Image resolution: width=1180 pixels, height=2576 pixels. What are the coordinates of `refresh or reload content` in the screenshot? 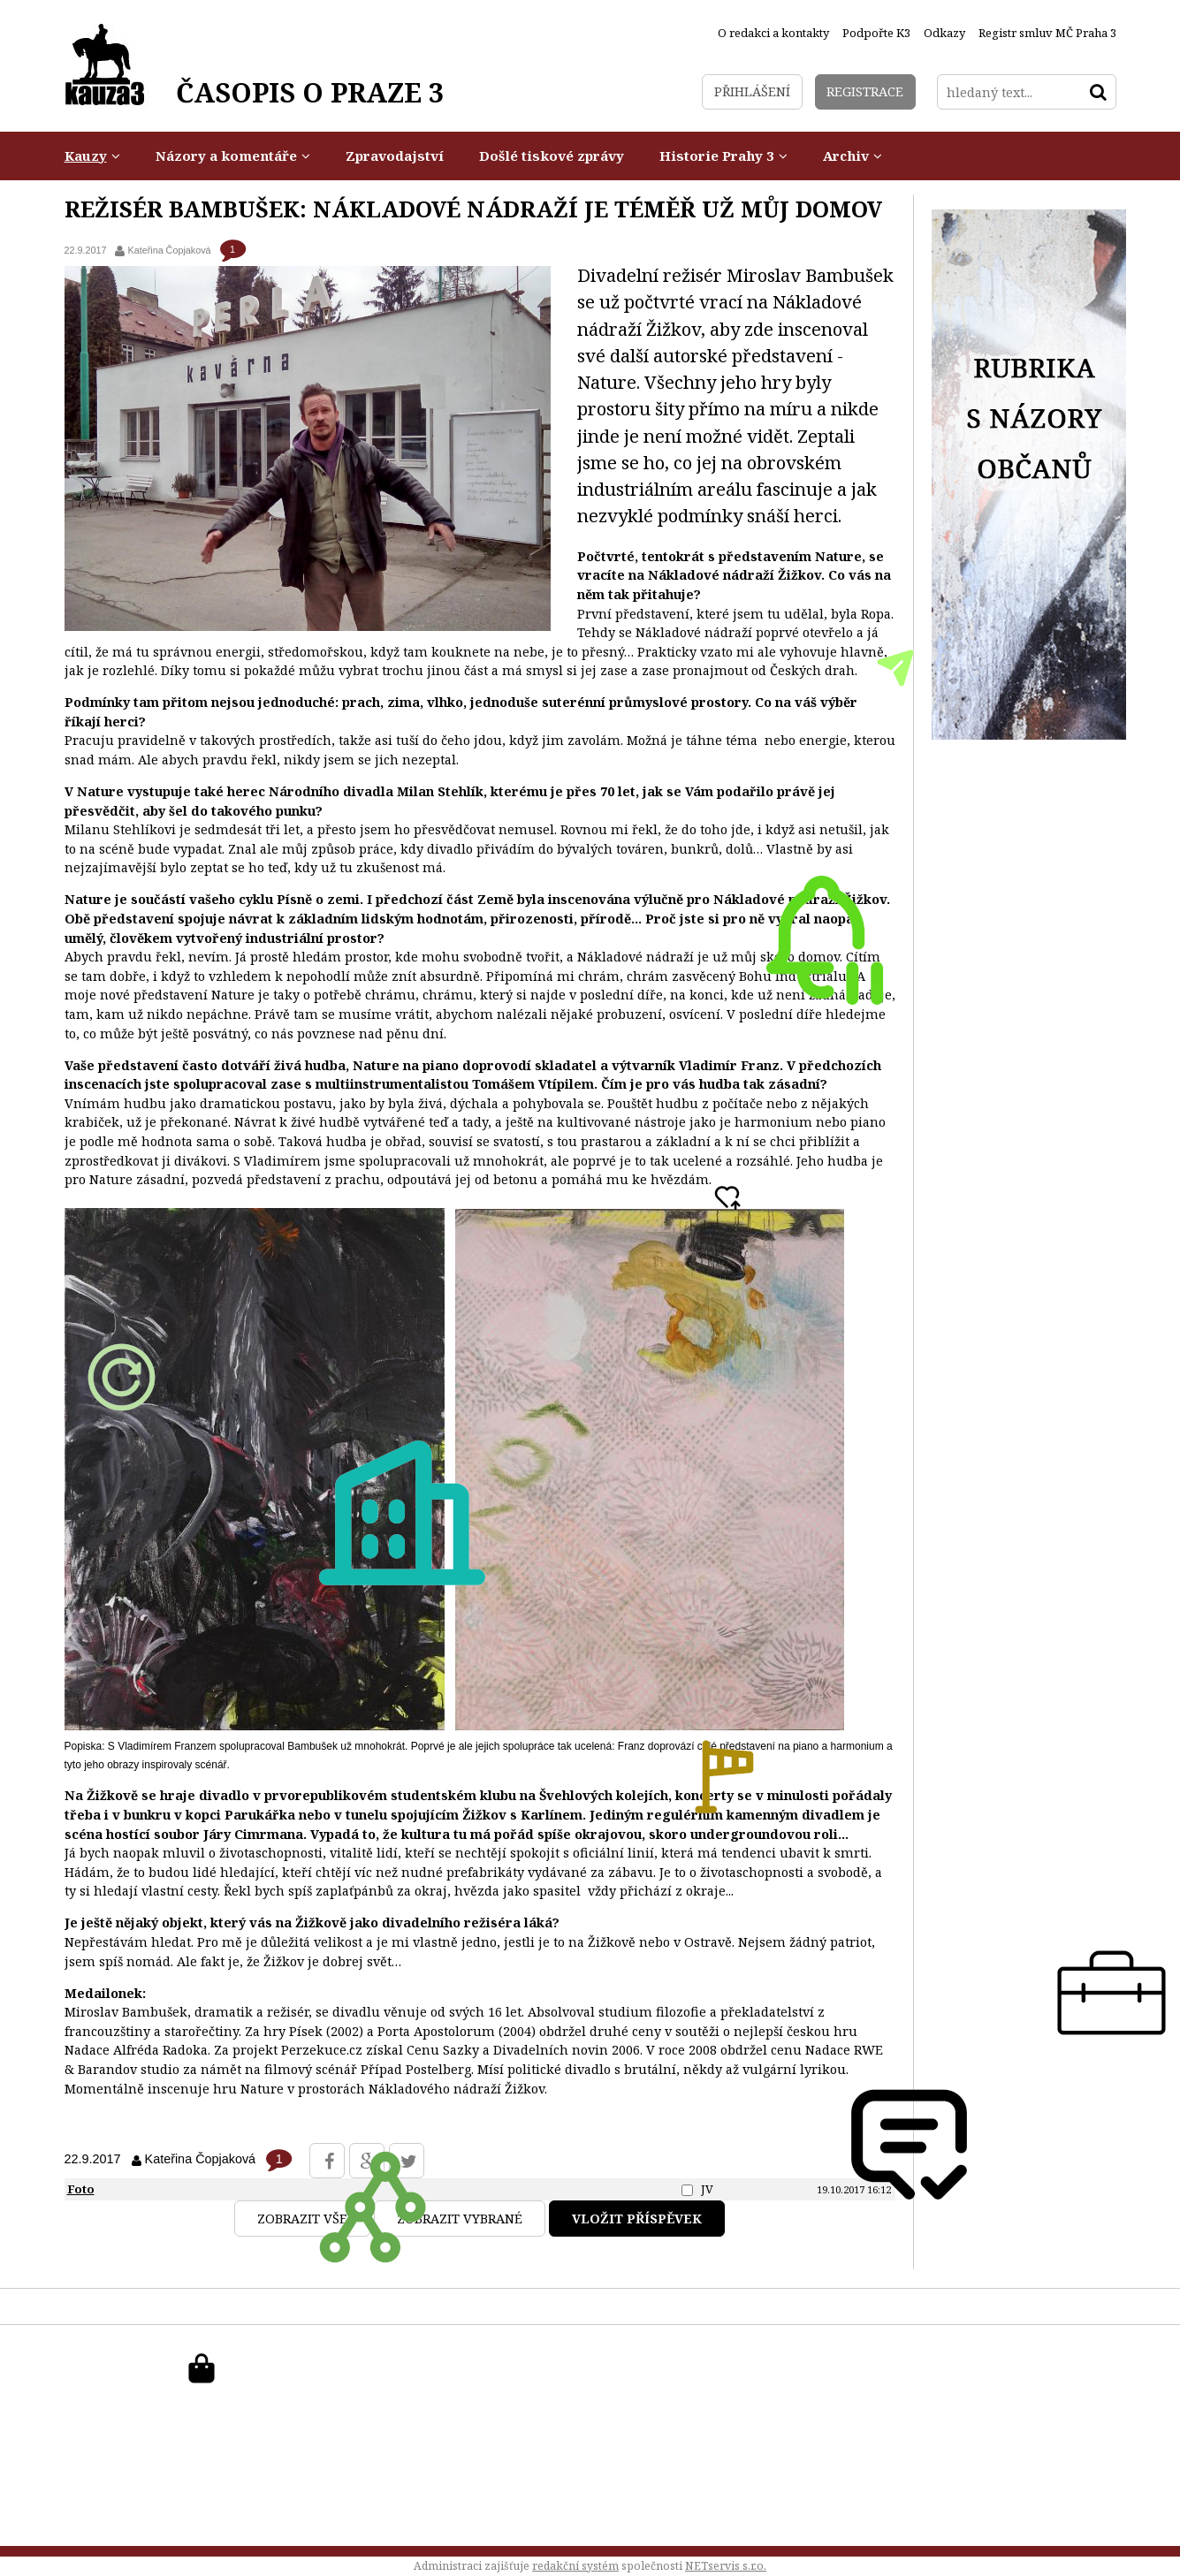 It's located at (121, 1377).